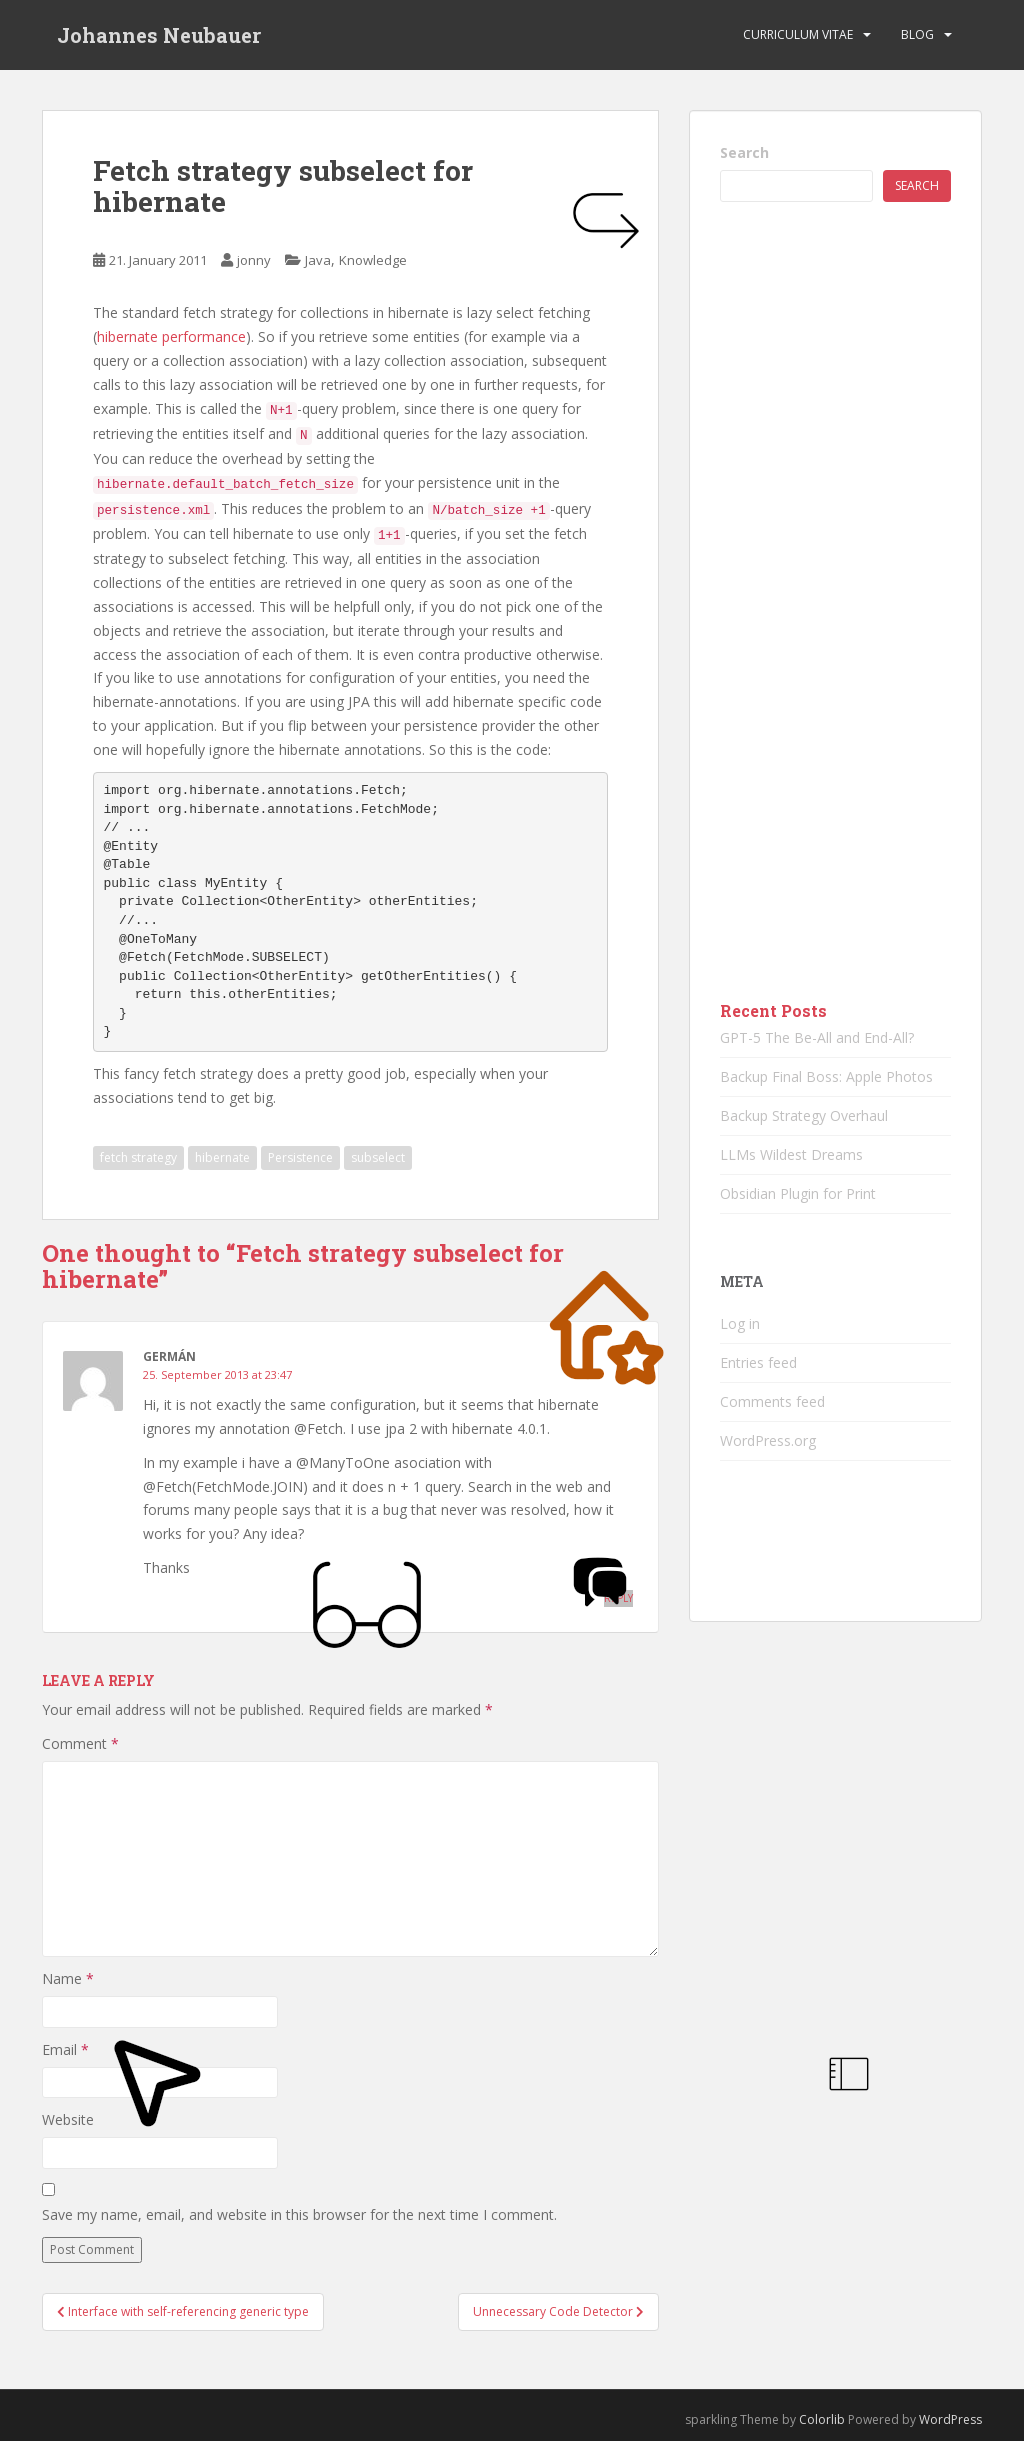  What do you see at coordinates (151, 2077) in the screenshot?
I see `tap to navigate to a destination` at bounding box center [151, 2077].